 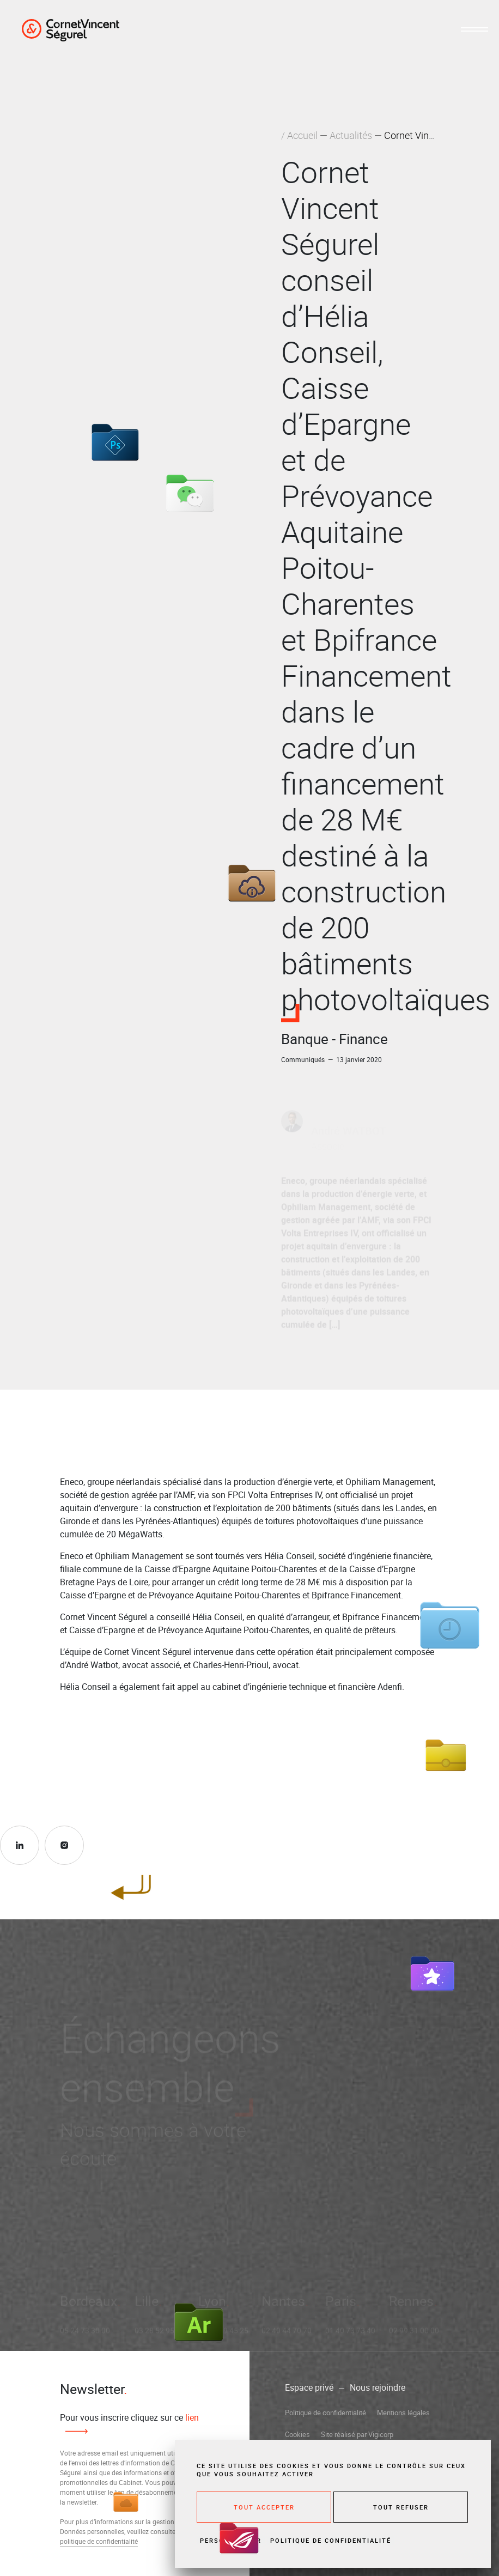 What do you see at coordinates (449, 1625) in the screenshot?
I see `access temporary files folder` at bounding box center [449, 1625].